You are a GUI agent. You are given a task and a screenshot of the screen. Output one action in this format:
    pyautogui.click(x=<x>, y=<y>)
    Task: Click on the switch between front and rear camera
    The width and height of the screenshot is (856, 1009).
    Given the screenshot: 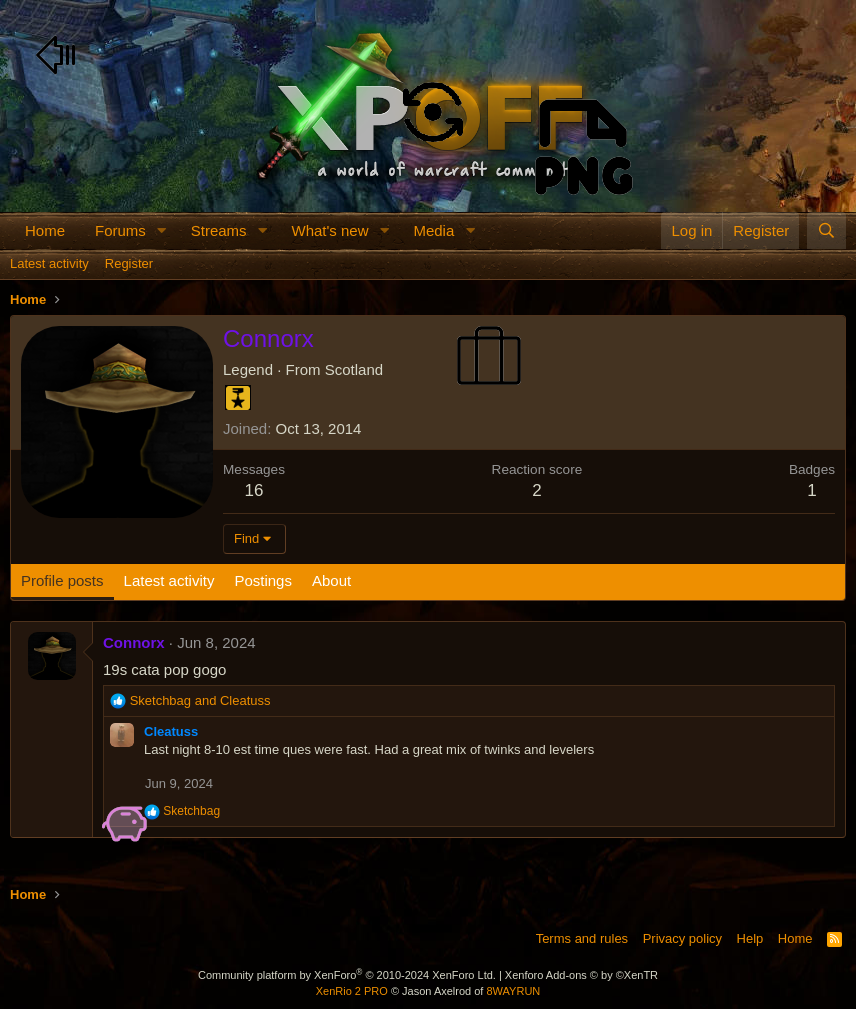 What is the action you would take?
    pyautogui.click(x=433, y=112)
    